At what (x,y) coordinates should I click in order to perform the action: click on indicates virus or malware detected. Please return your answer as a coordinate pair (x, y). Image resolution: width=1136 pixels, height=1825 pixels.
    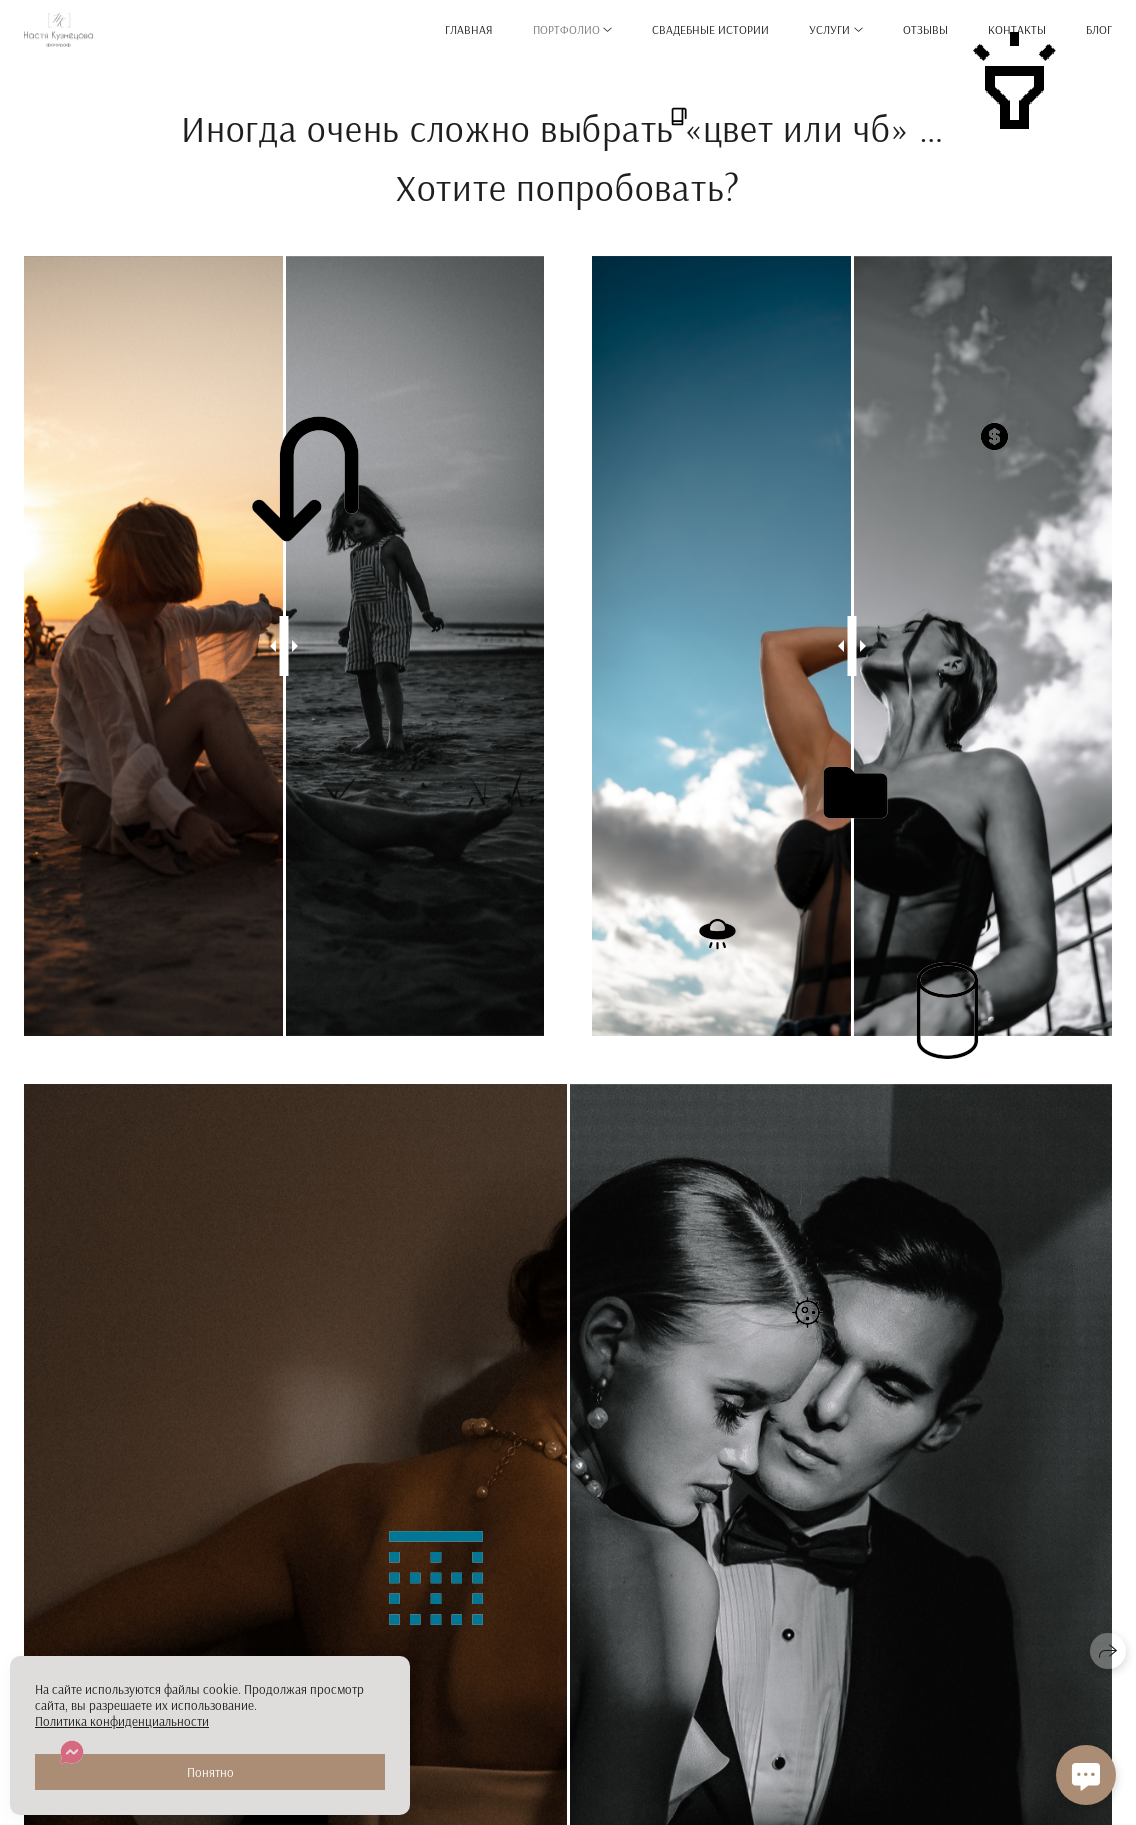
    Looking at the image, I should click on (807, 1312).